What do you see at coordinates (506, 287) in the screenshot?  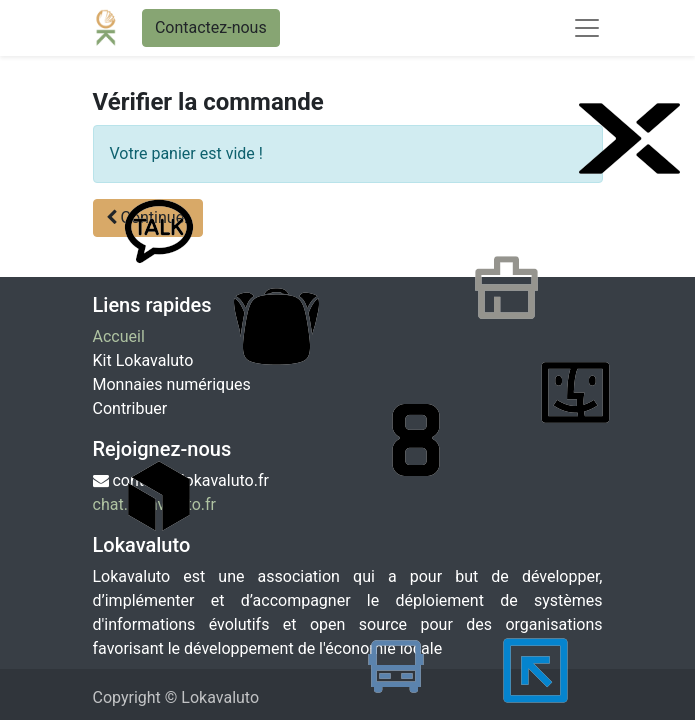 I see `access brush or painting tools` at bounding box center [506, 287].